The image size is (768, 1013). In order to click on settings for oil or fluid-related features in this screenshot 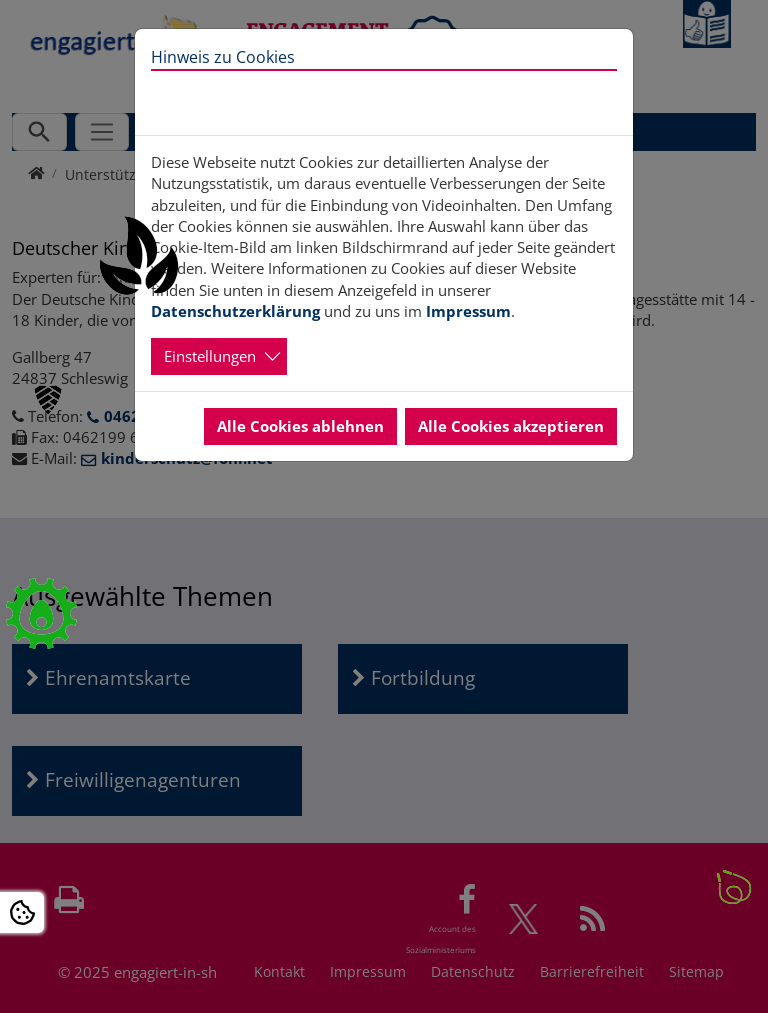, I will do `click(41, 613)`.